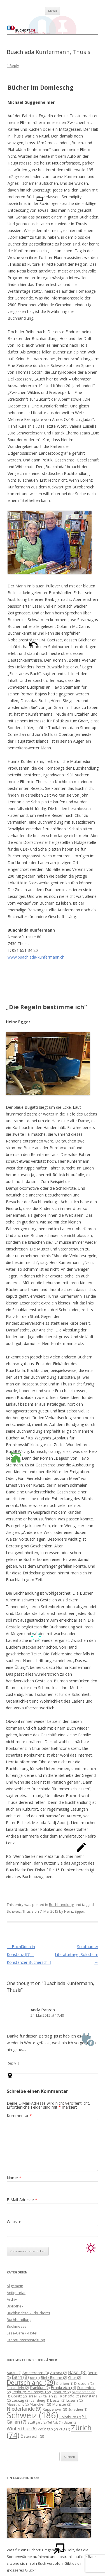 The image size is (105, 2576). I want to click on indicates active power connection or charging, so click(87, 2039).